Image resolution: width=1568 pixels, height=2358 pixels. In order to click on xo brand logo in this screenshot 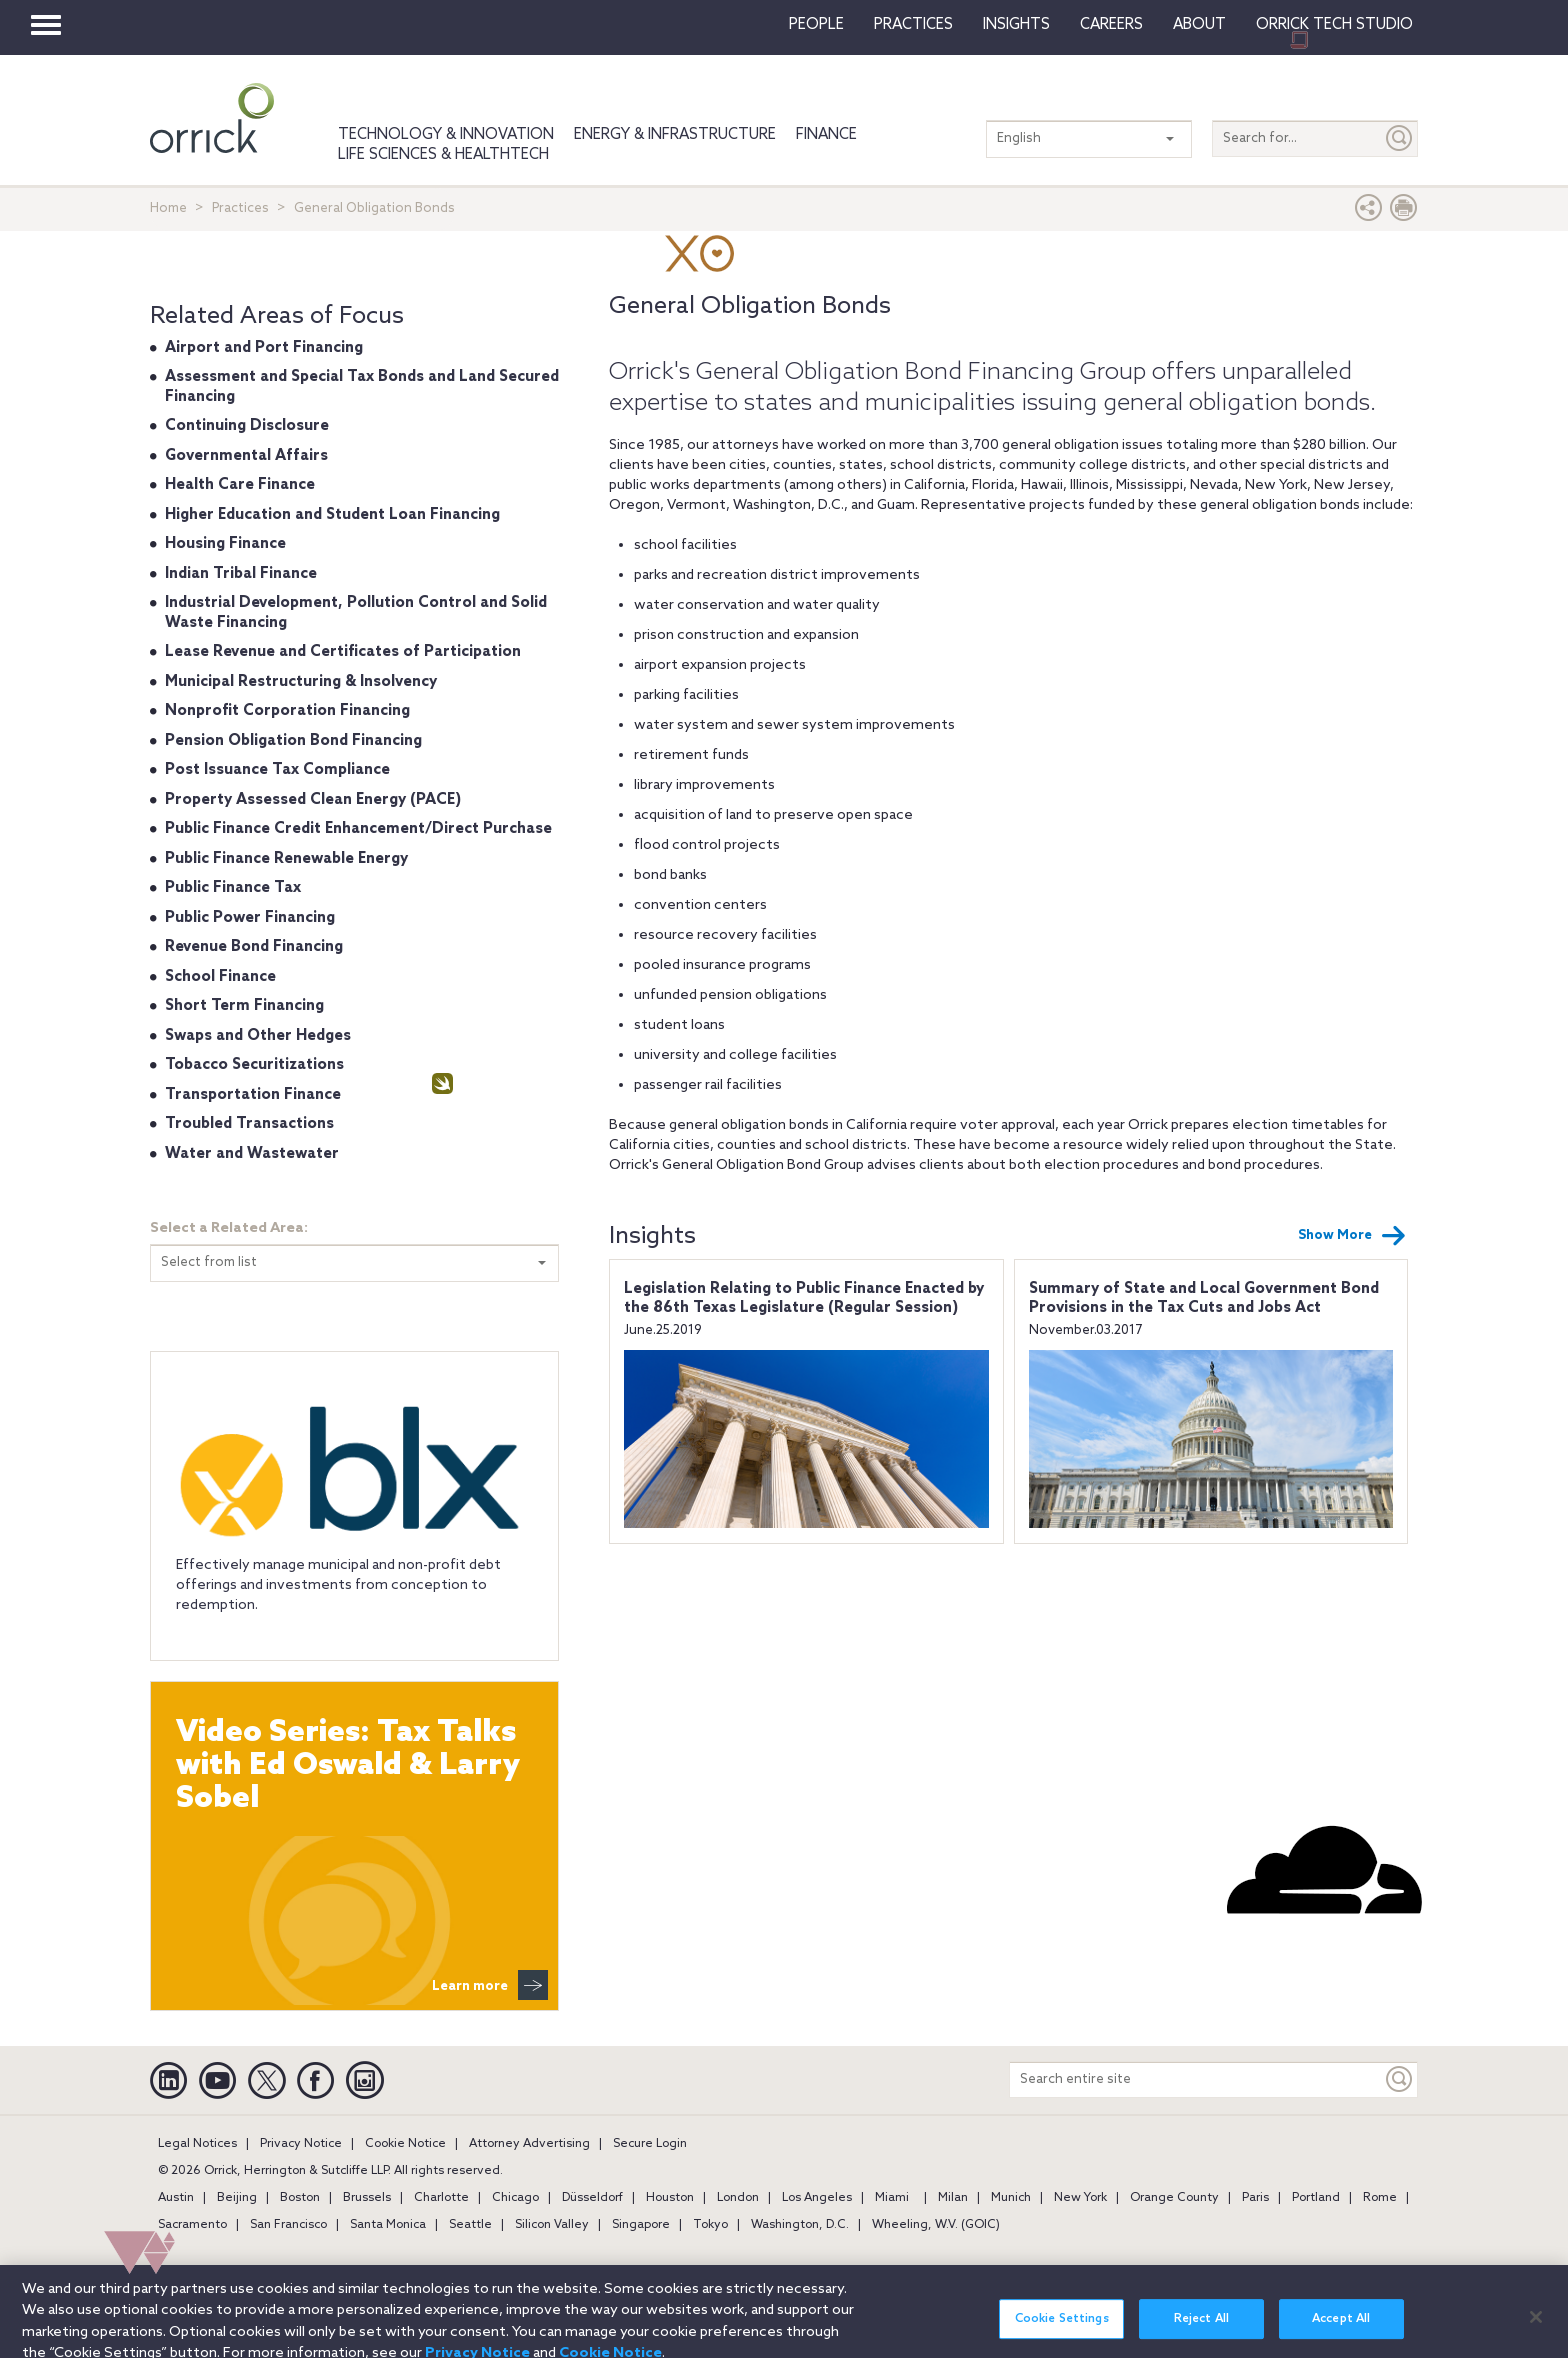, I will do `click(699, 253)`.